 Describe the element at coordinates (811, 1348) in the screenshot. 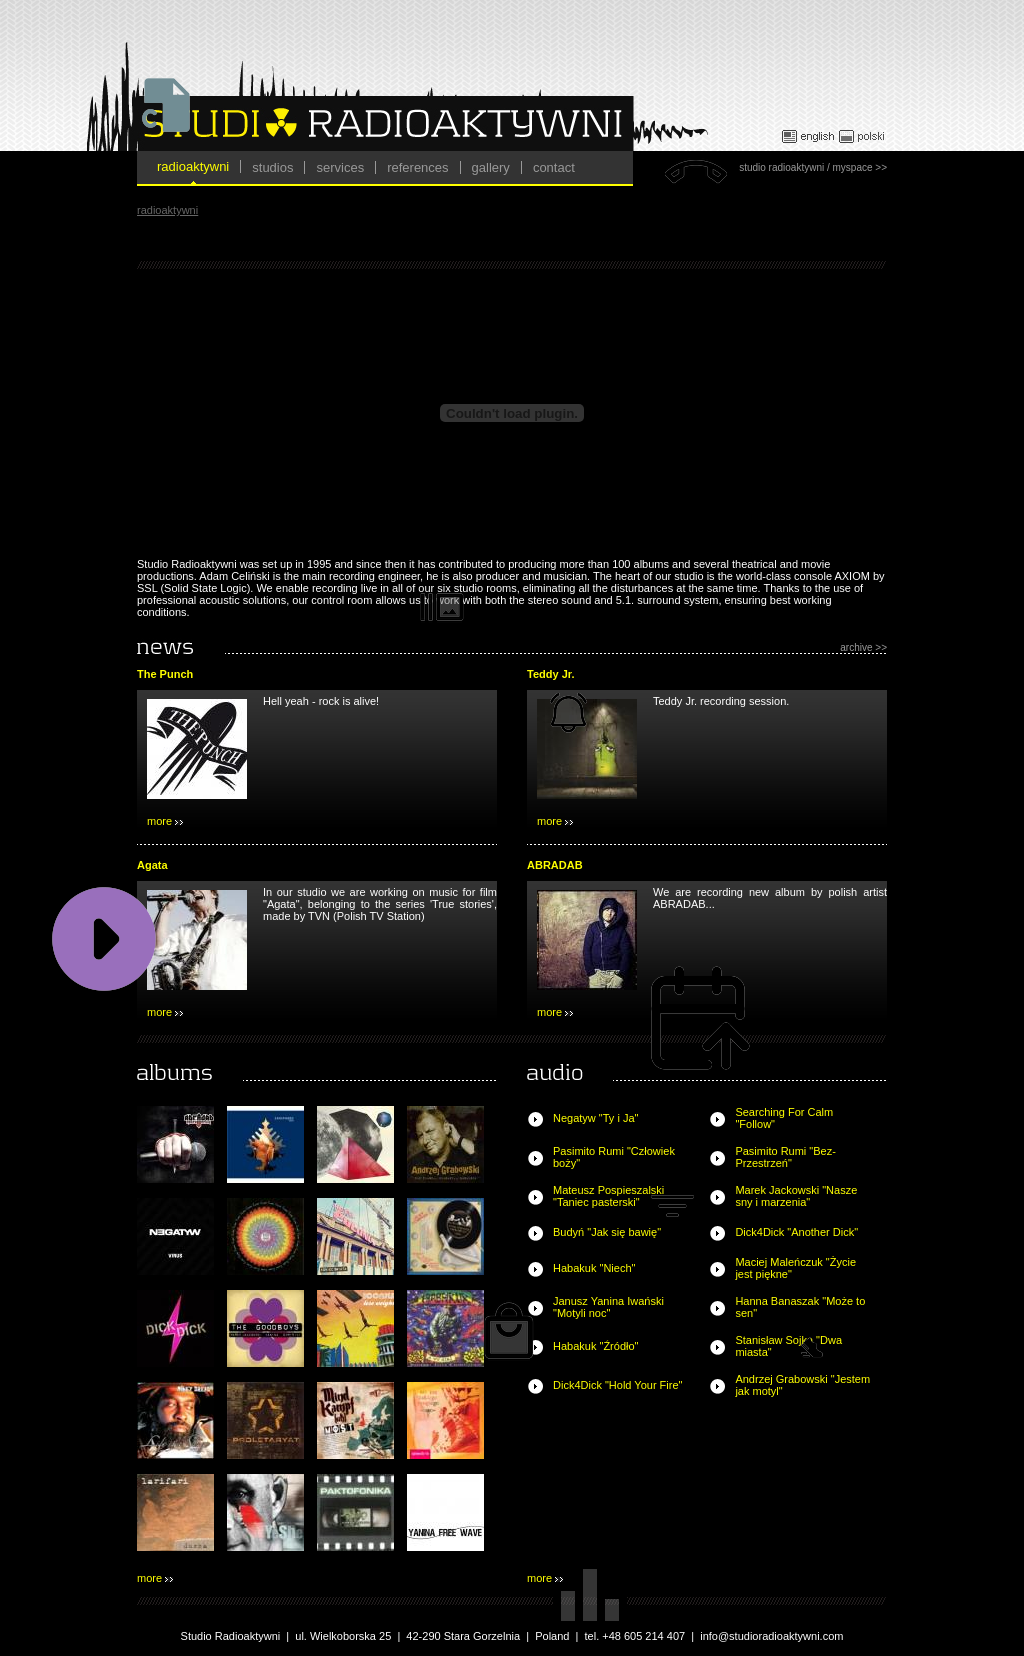

I see `track your running or walking activity` at that location.